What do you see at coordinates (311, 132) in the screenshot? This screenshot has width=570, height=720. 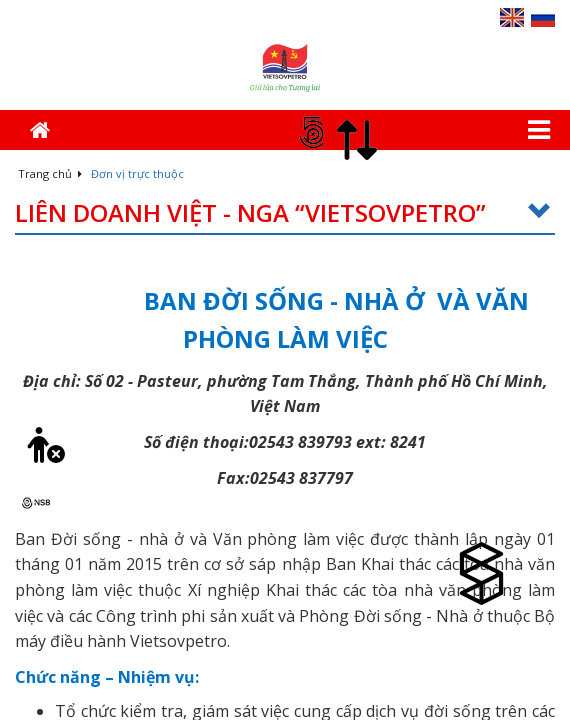 I see `visit 500px photography platform` at bounding box center [311, 132].